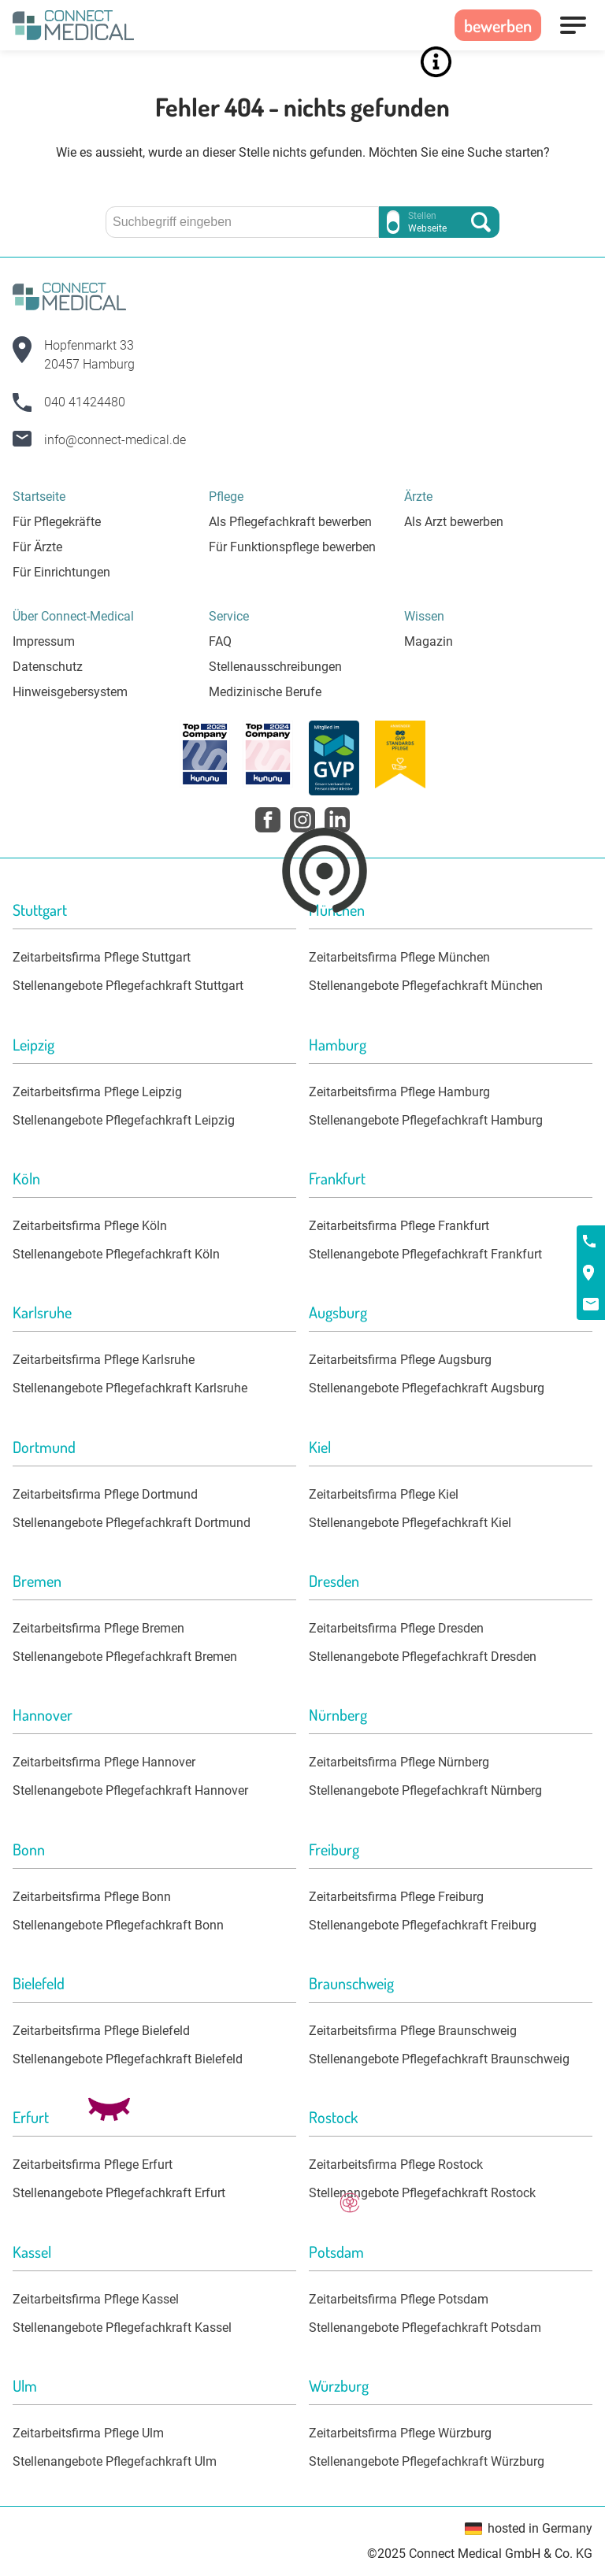 The height and width of the screenshot is (2576, 605). I want to click on view more information or details, so click(436, 61).